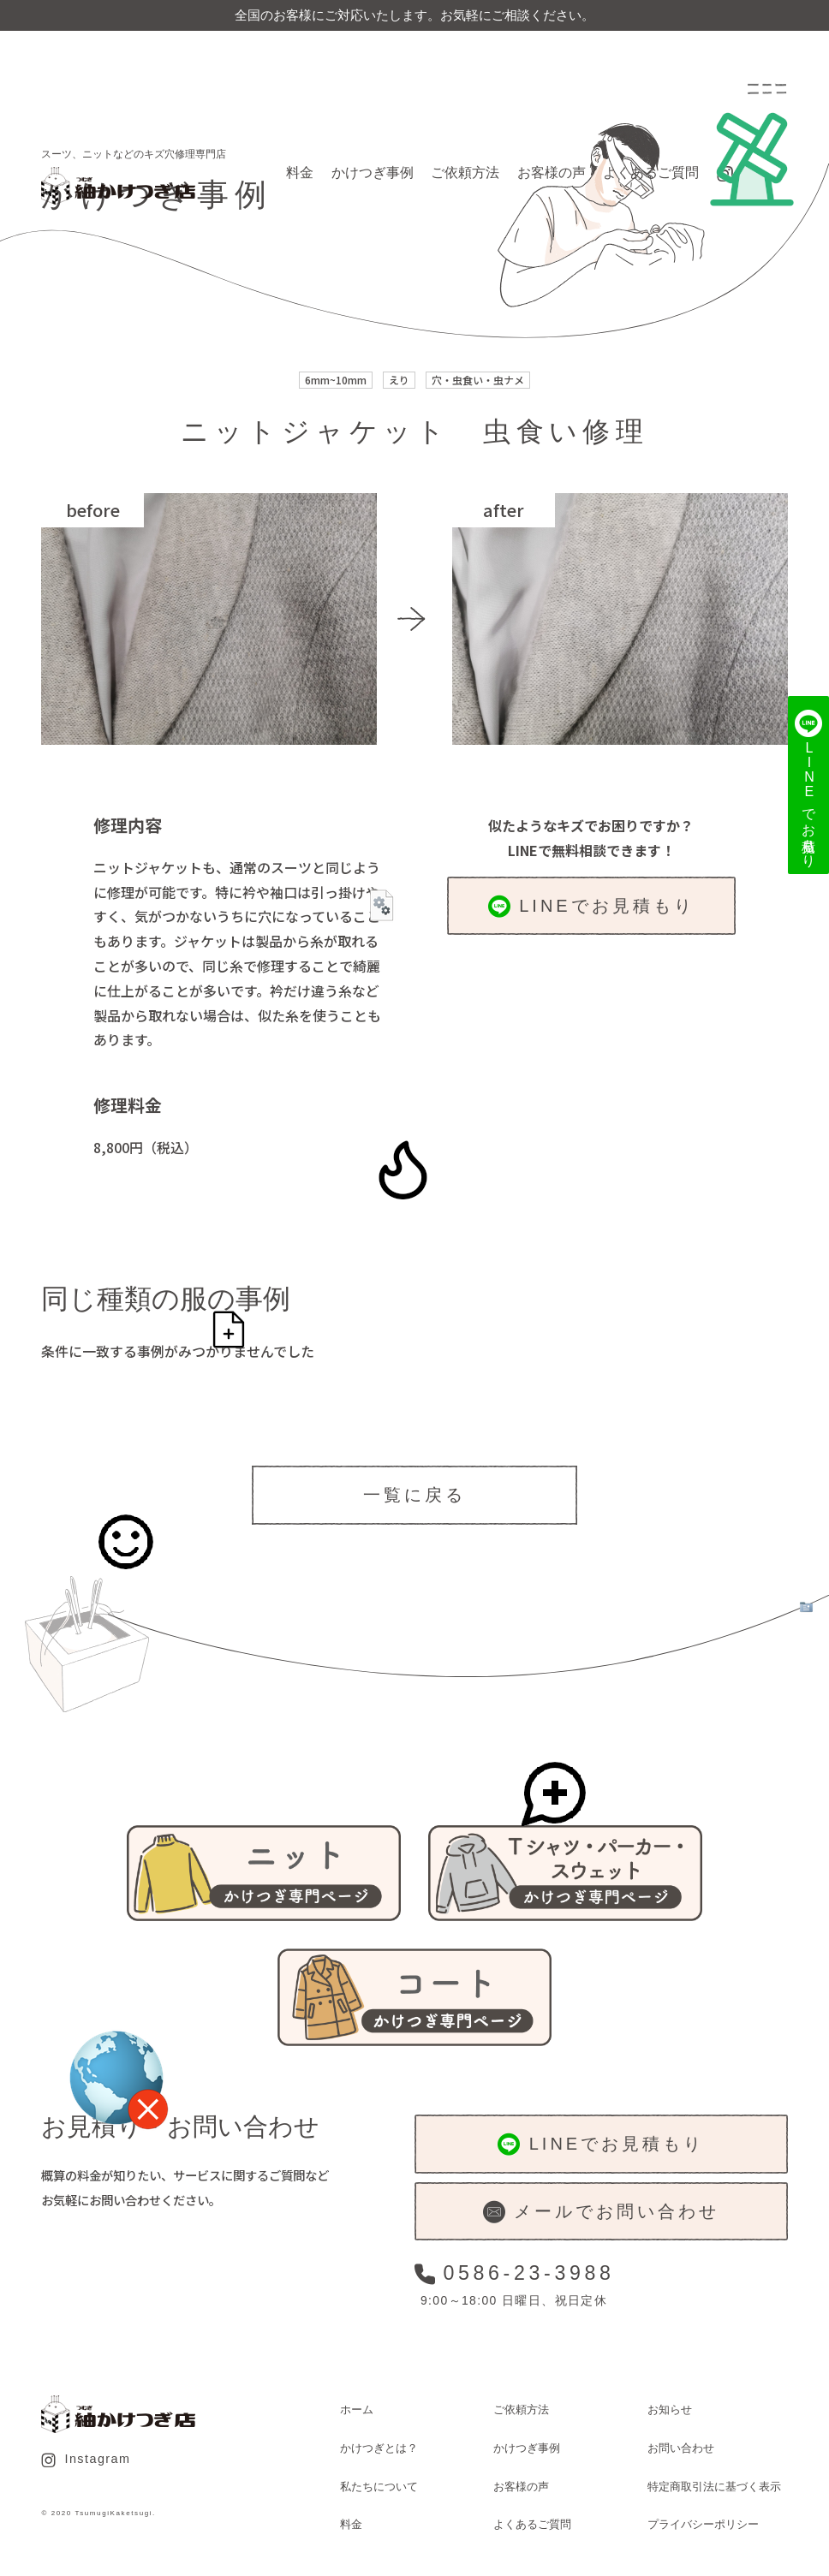  I want to click on view trending or hot content, so click(403, 1169).